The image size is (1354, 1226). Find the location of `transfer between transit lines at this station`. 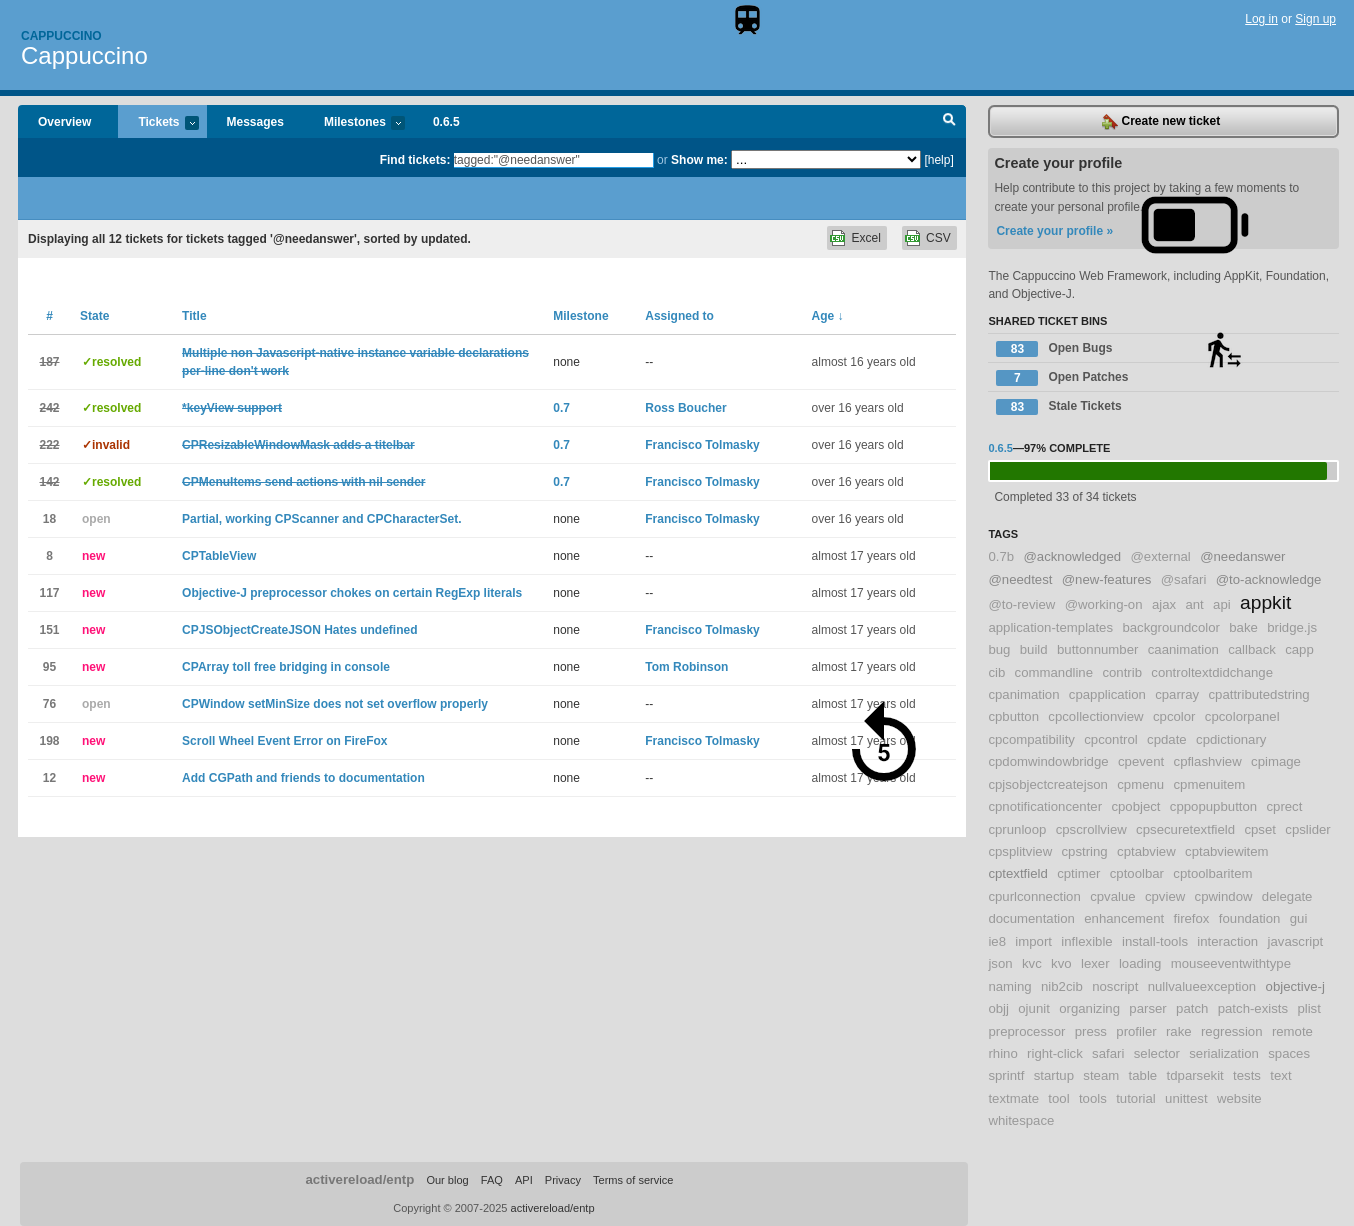

transfer between transit lines at this station is located at coordinates (1224, 349).